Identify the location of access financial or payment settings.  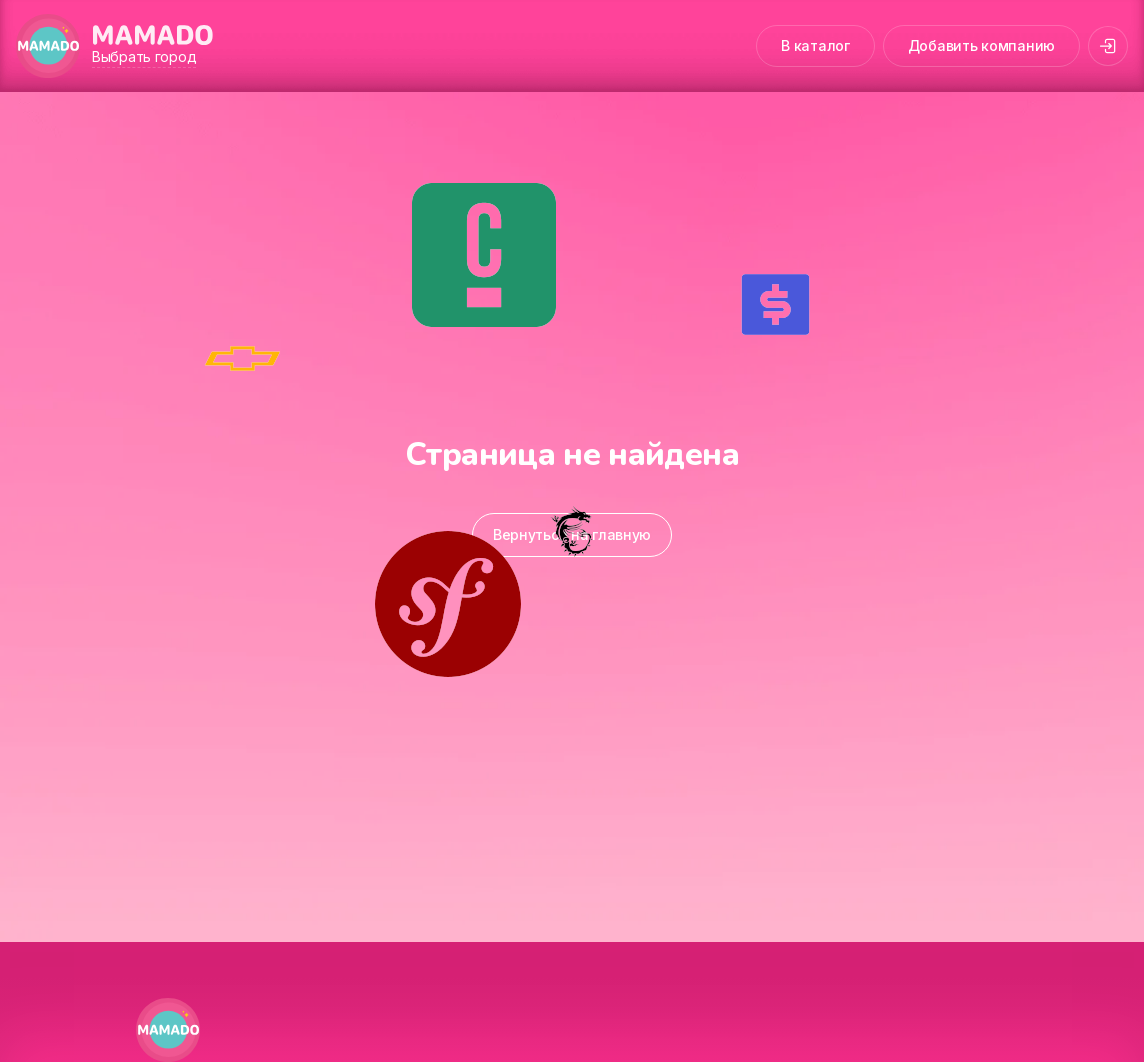
(775, 304).